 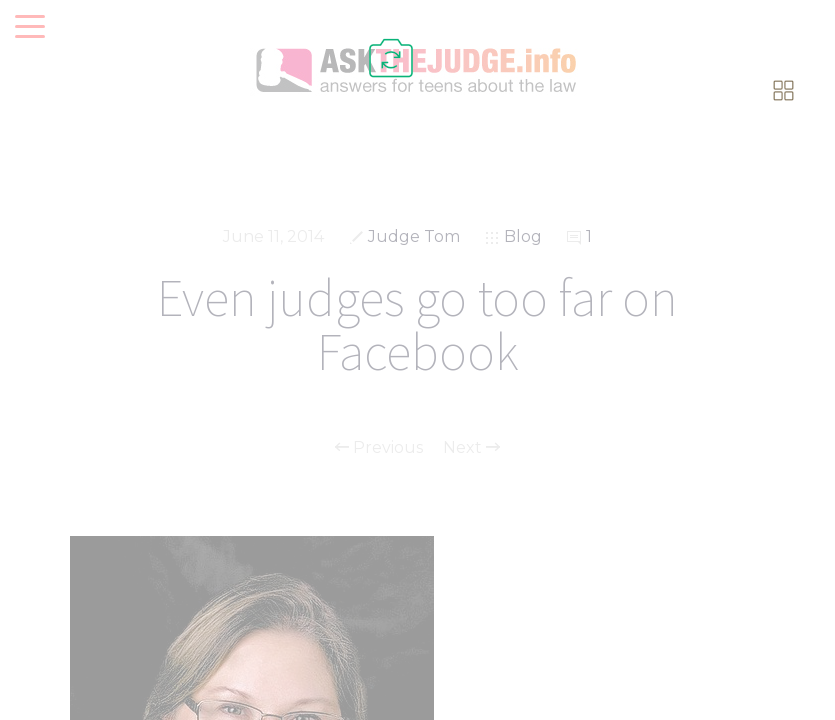 I want to click on view items in grid layout, so click(x=783, y=90).